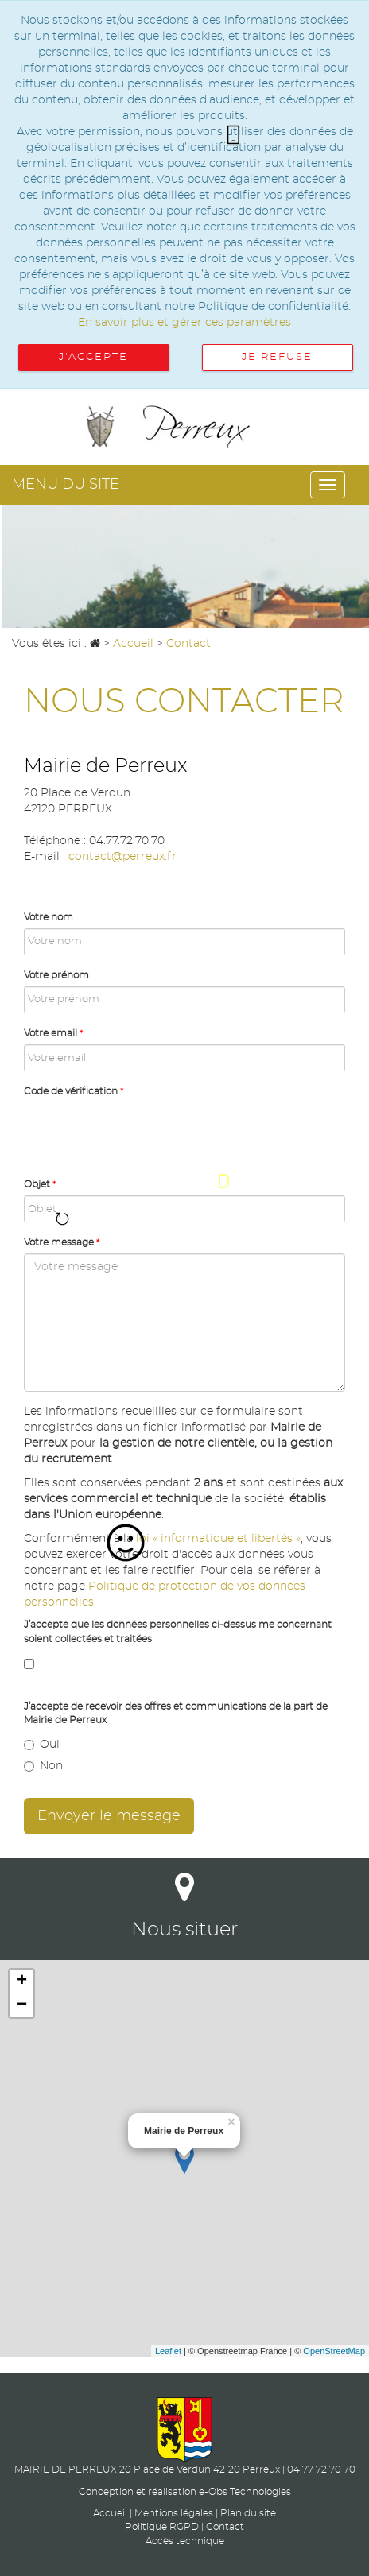 This screenshot has height=2576, width=369. What do you see at coordinates (232, 134) in the screenshot?
I see `indicates mobile device or smartphone` at bounding box center [232, 134].